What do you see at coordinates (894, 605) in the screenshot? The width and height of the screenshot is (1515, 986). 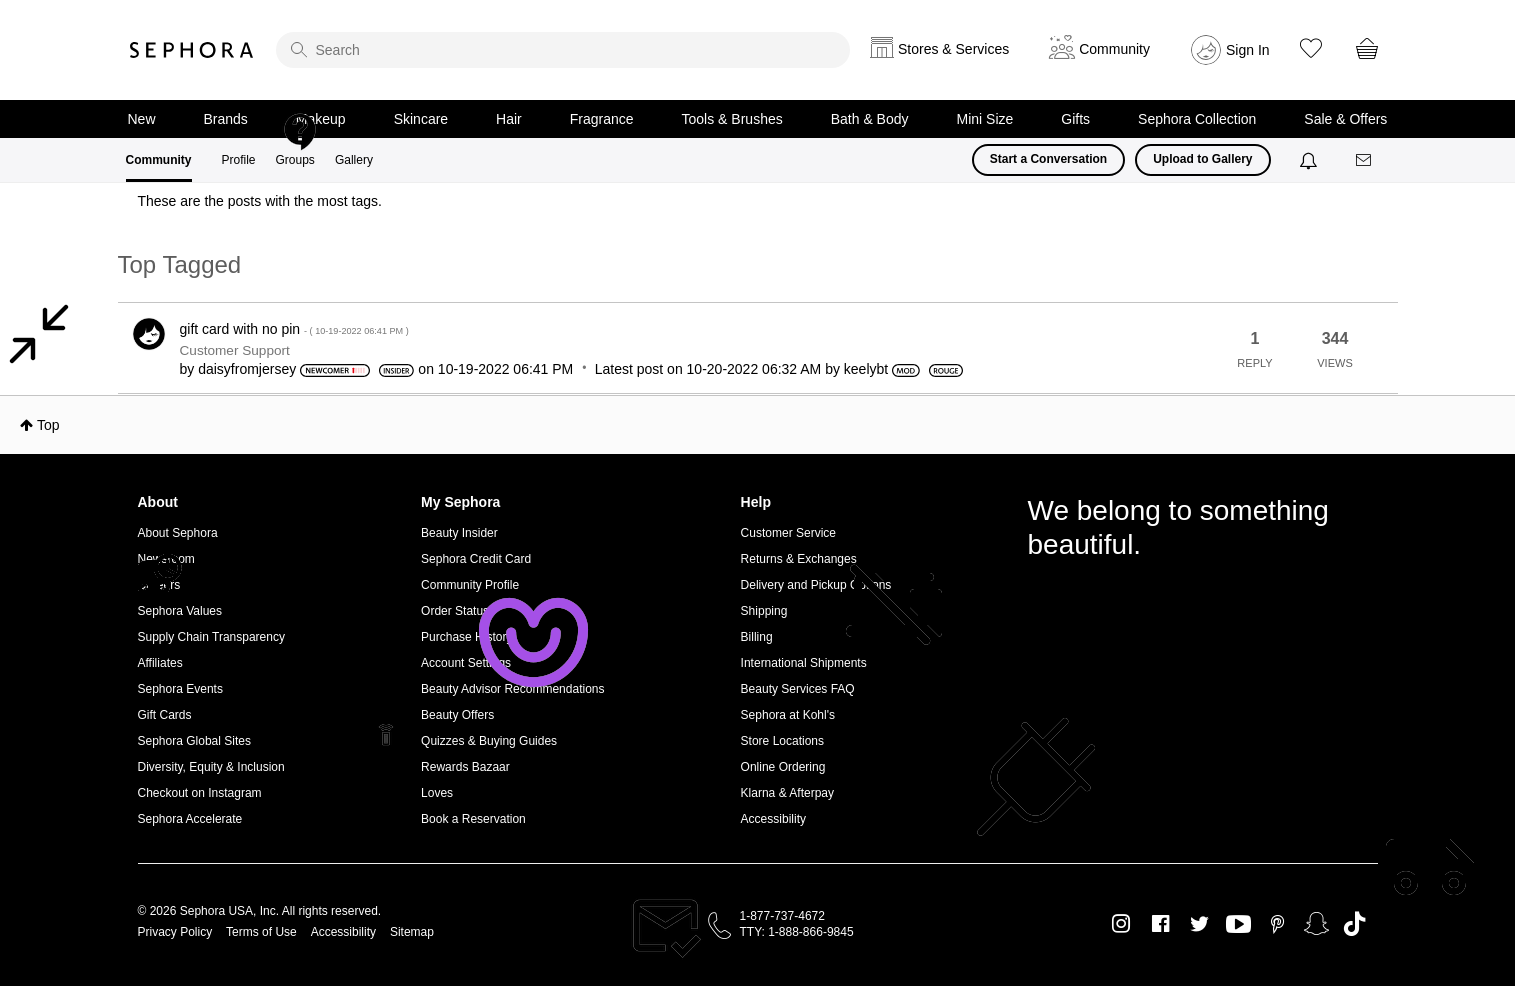 I see `device link disconnected or unavailable` at bounding box center [894, 605].